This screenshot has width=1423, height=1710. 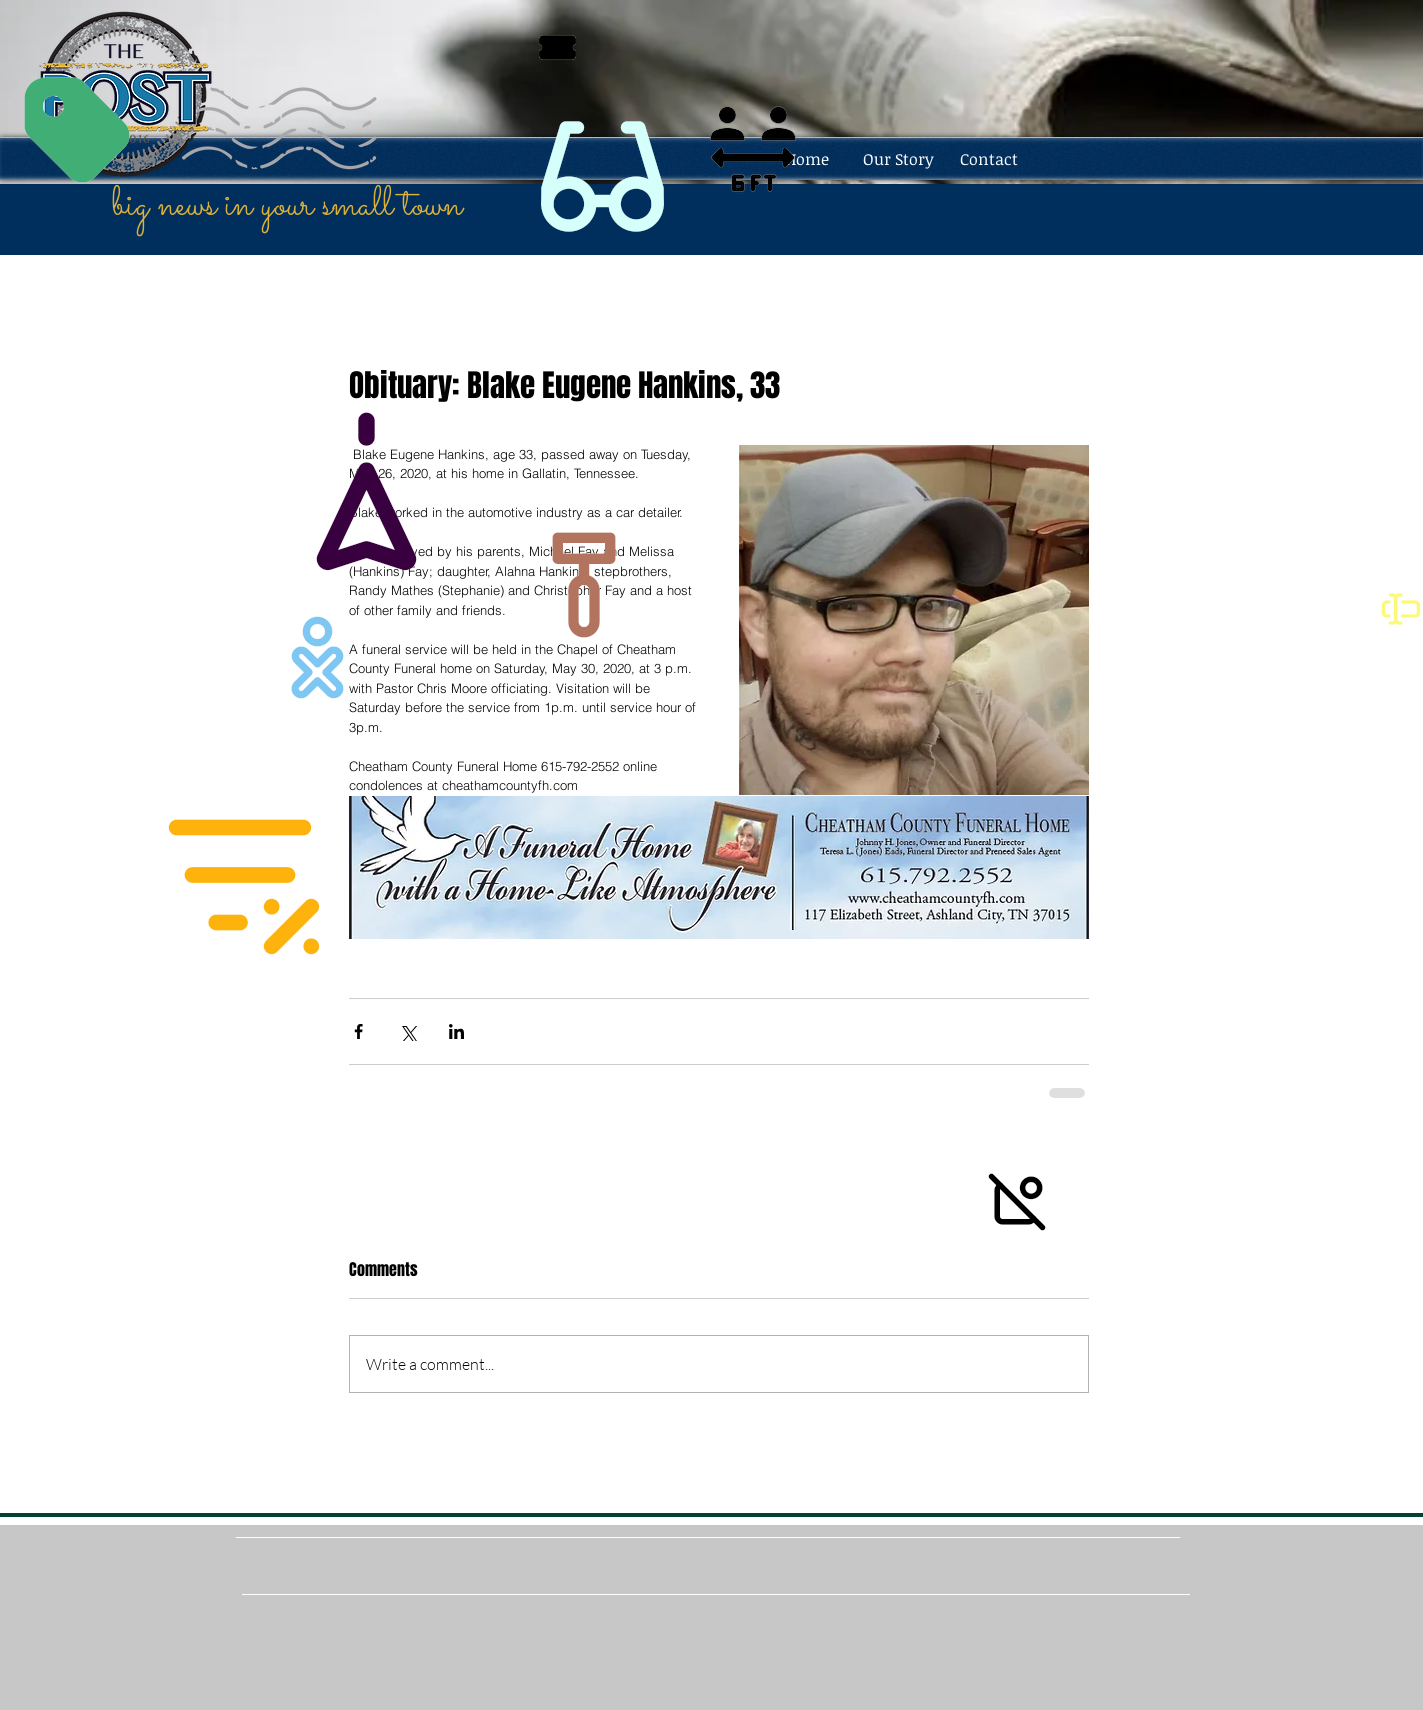 I want to click on grooming or personal care tools, so click(x=584, y=585).